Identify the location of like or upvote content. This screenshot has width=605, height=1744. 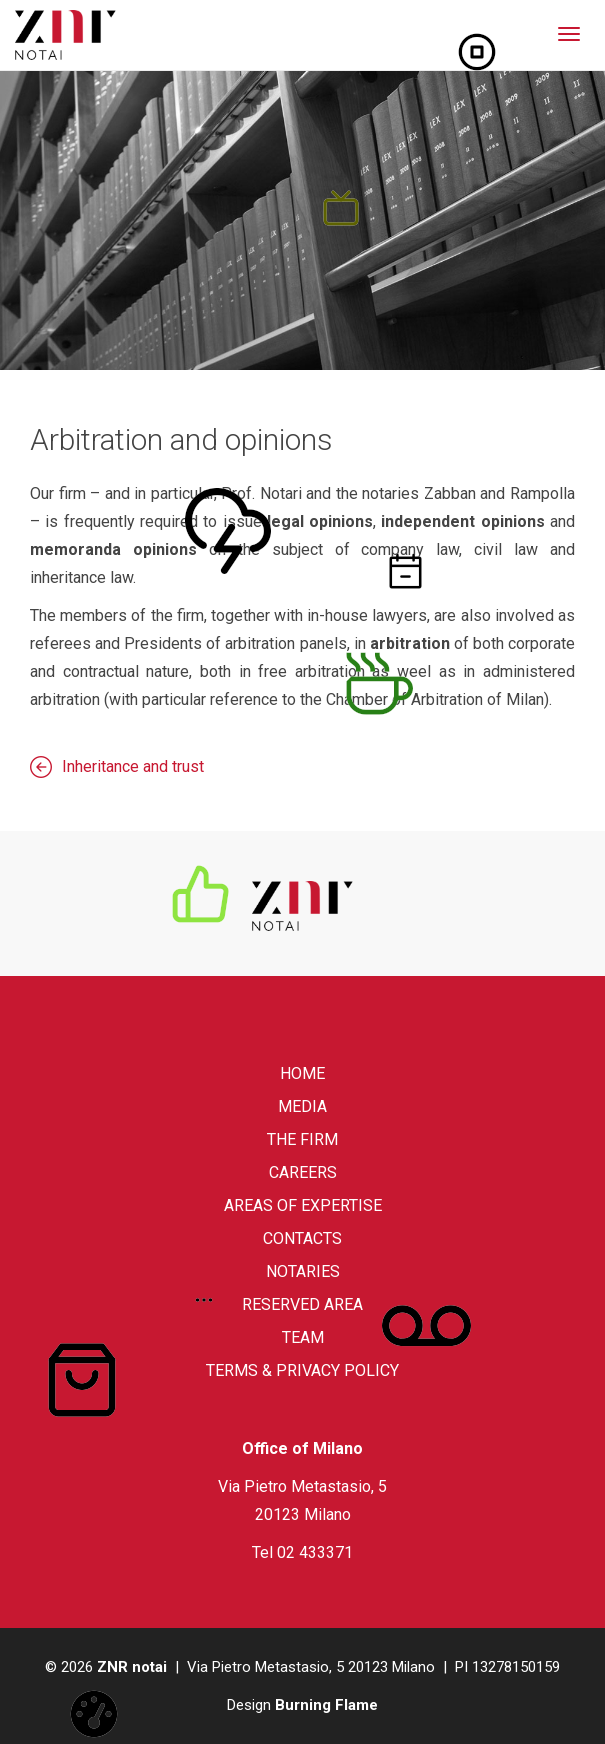
(201, 894).